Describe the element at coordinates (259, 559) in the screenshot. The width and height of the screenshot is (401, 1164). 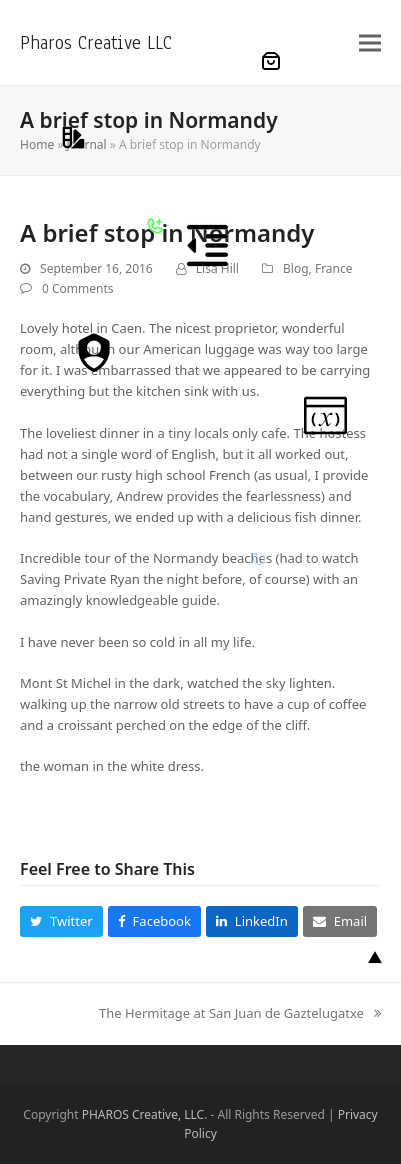
I see `refresh or reload the current content` at that location.